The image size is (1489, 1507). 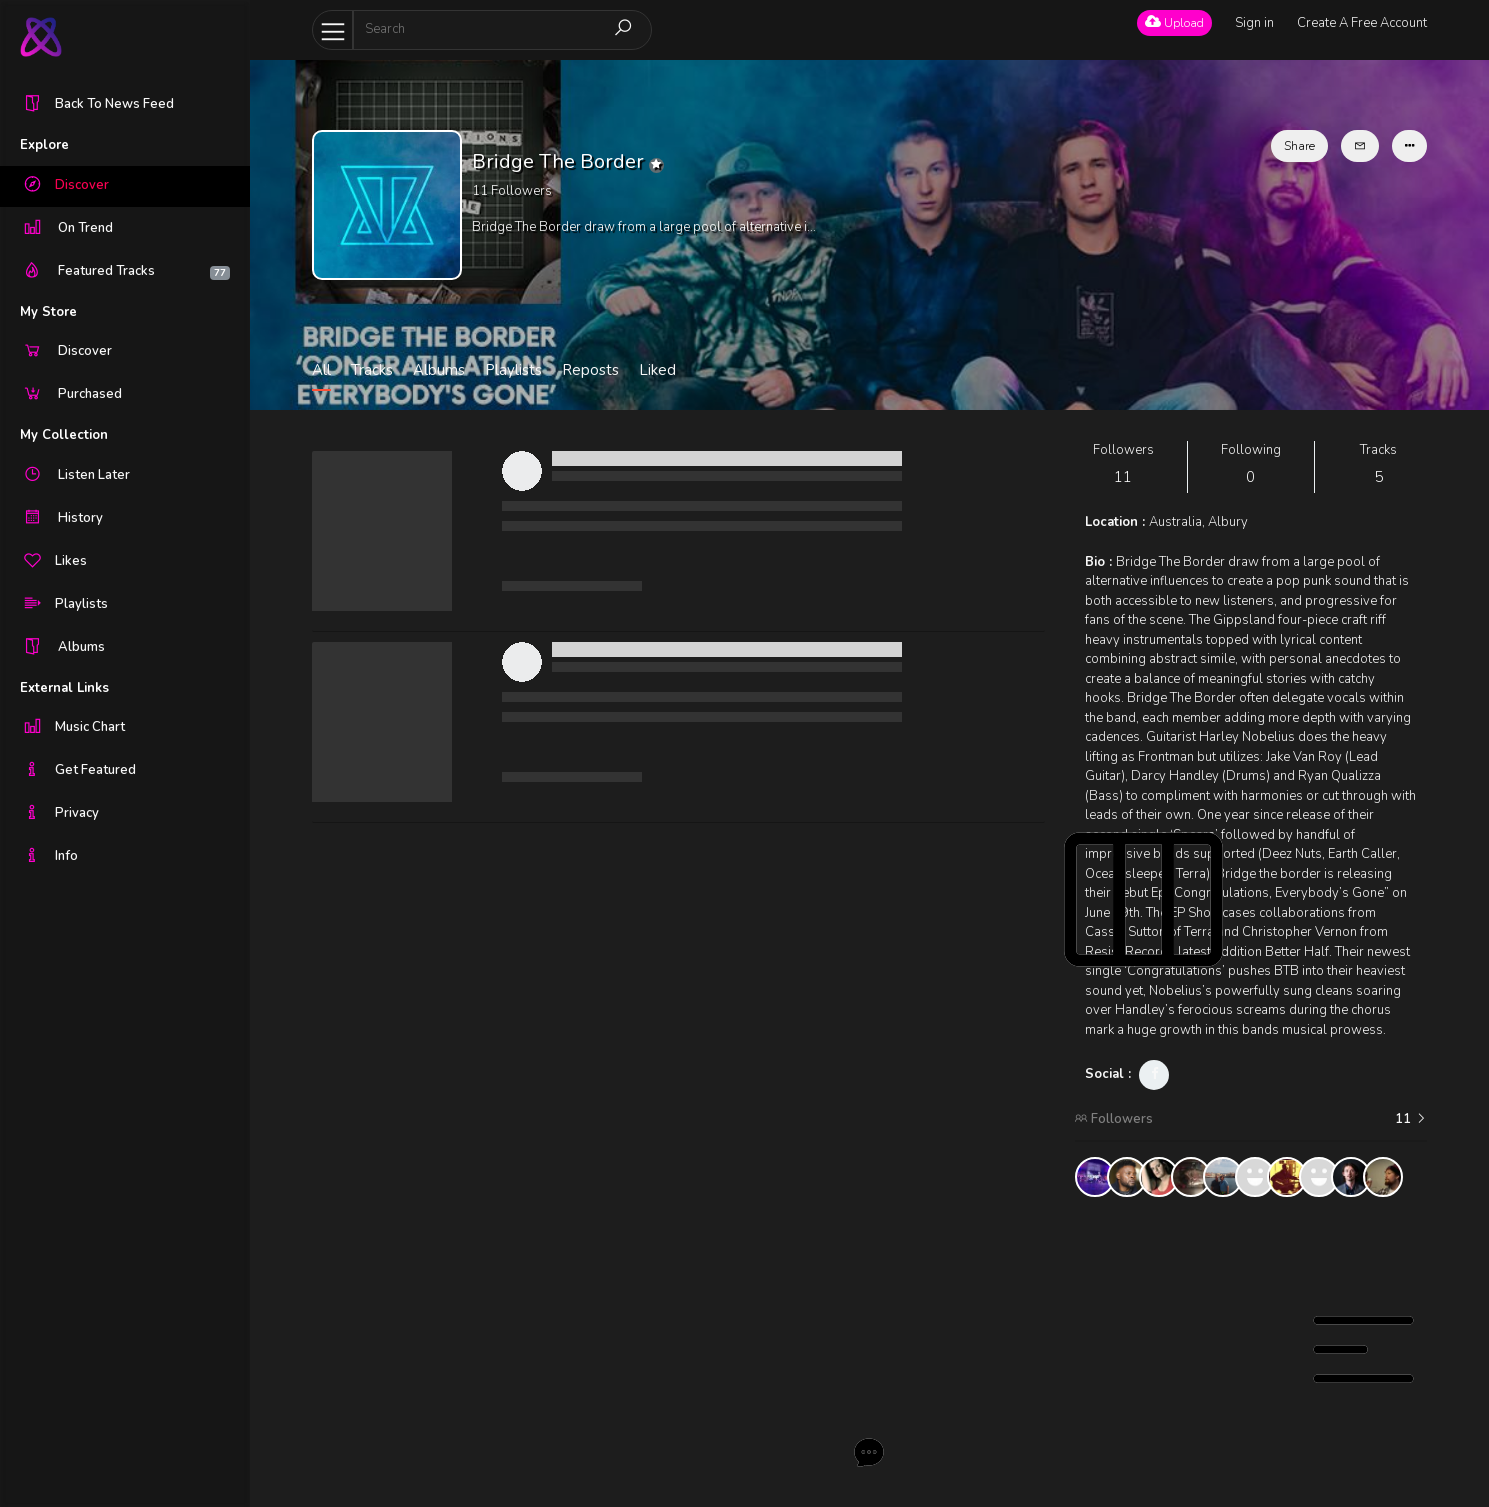 What do you see at coordinates (869, 1452) in the screenshot?
I see `open messaging or chat` at bounding box center [869, 1452].